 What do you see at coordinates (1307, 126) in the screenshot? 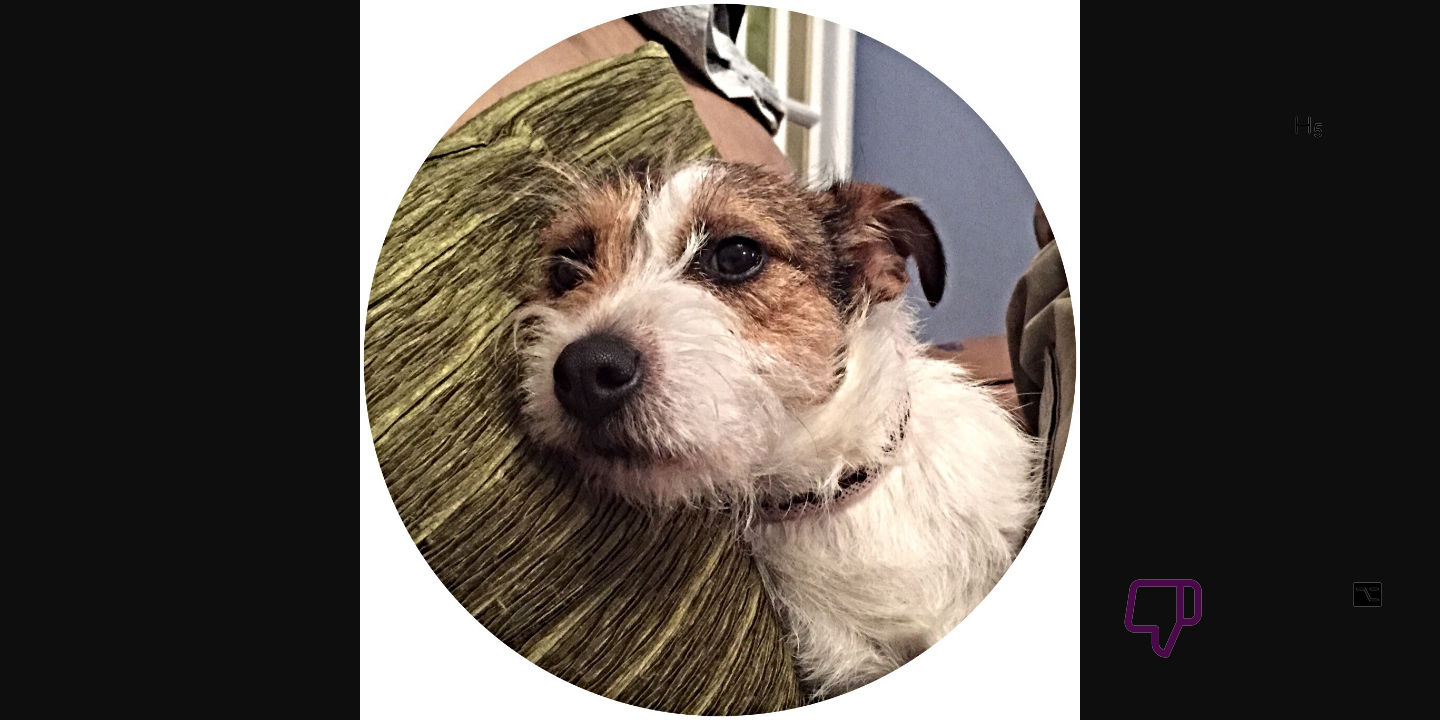
I see `format text as heading level 5` at bounding box center [1307, 126].